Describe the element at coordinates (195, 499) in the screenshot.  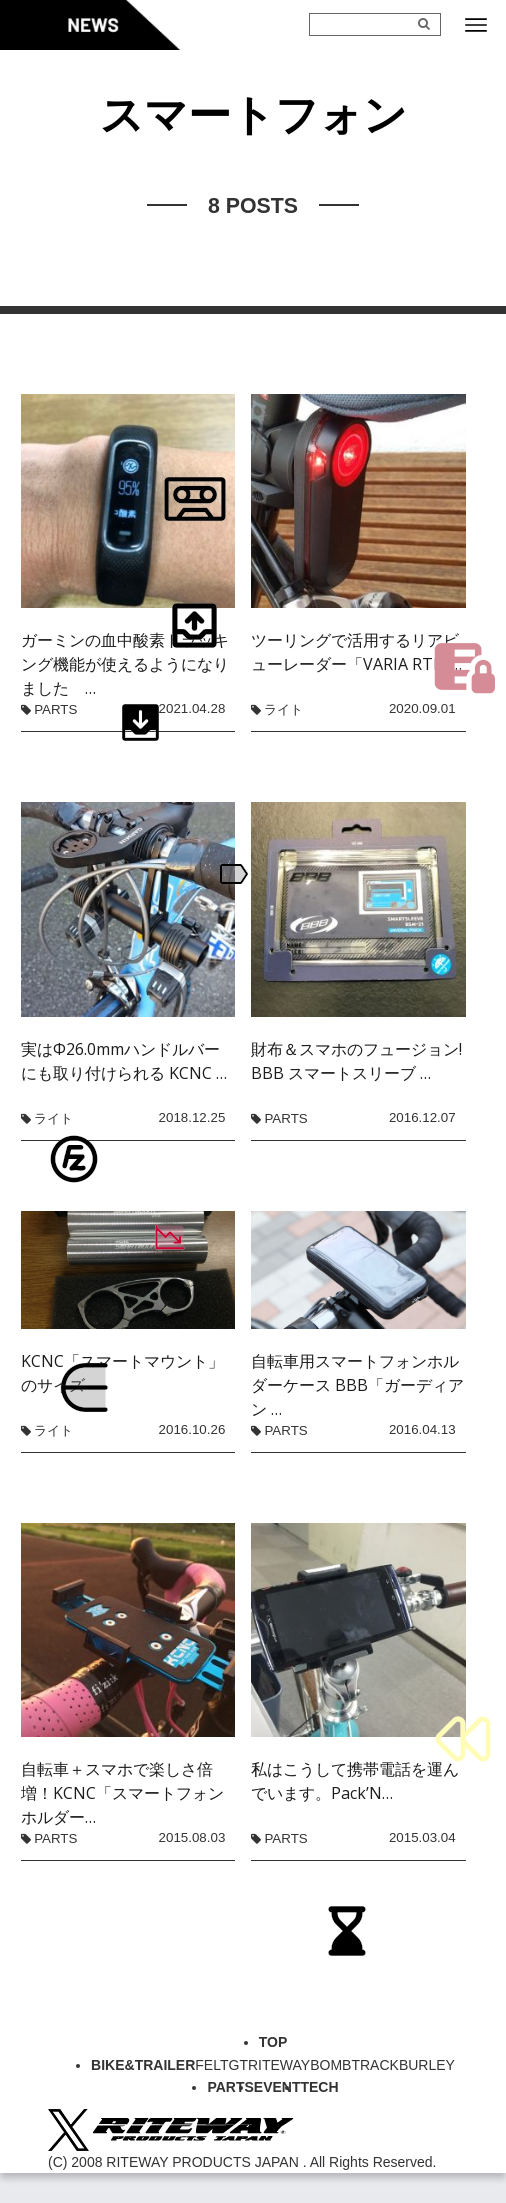
I see `access audio recordings or voice memos` at that location.